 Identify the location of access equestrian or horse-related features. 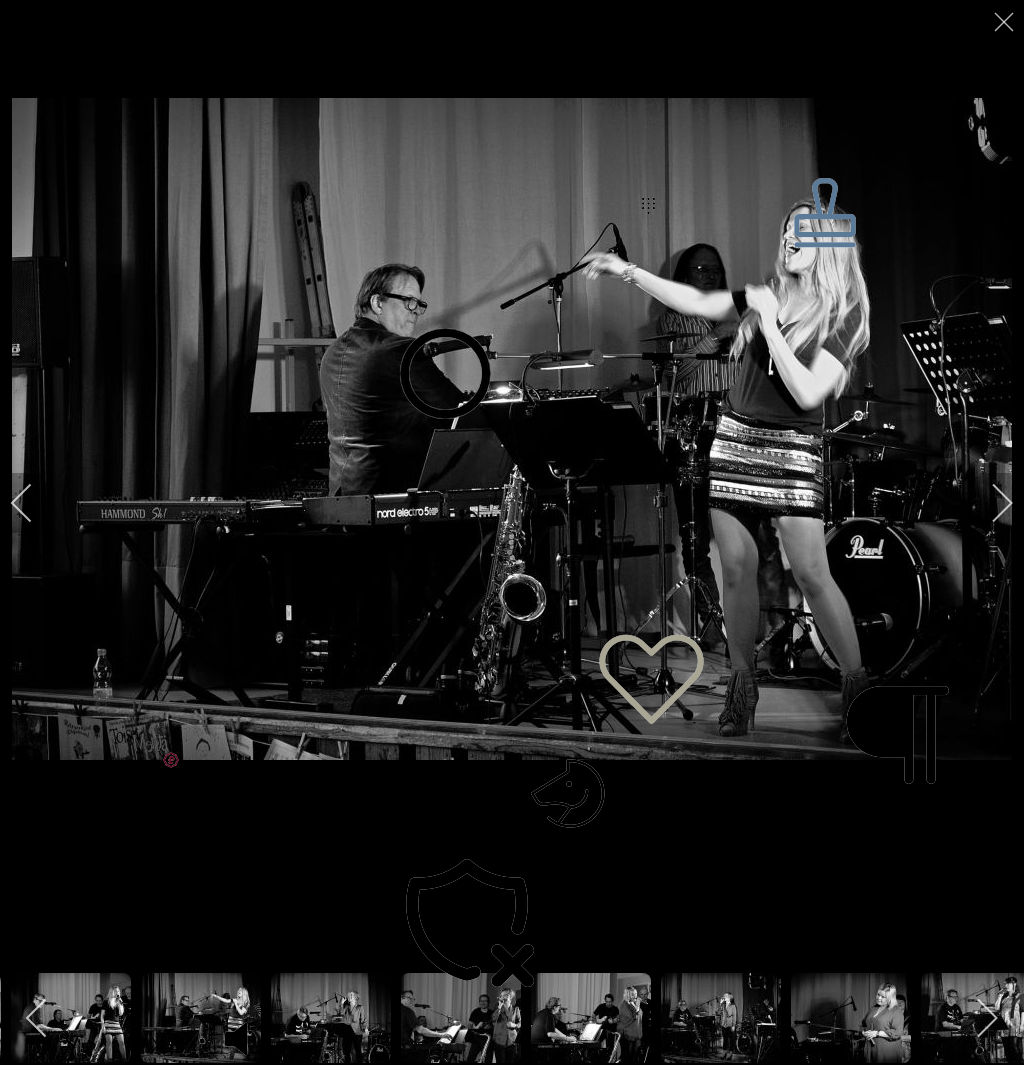
(570, 793).